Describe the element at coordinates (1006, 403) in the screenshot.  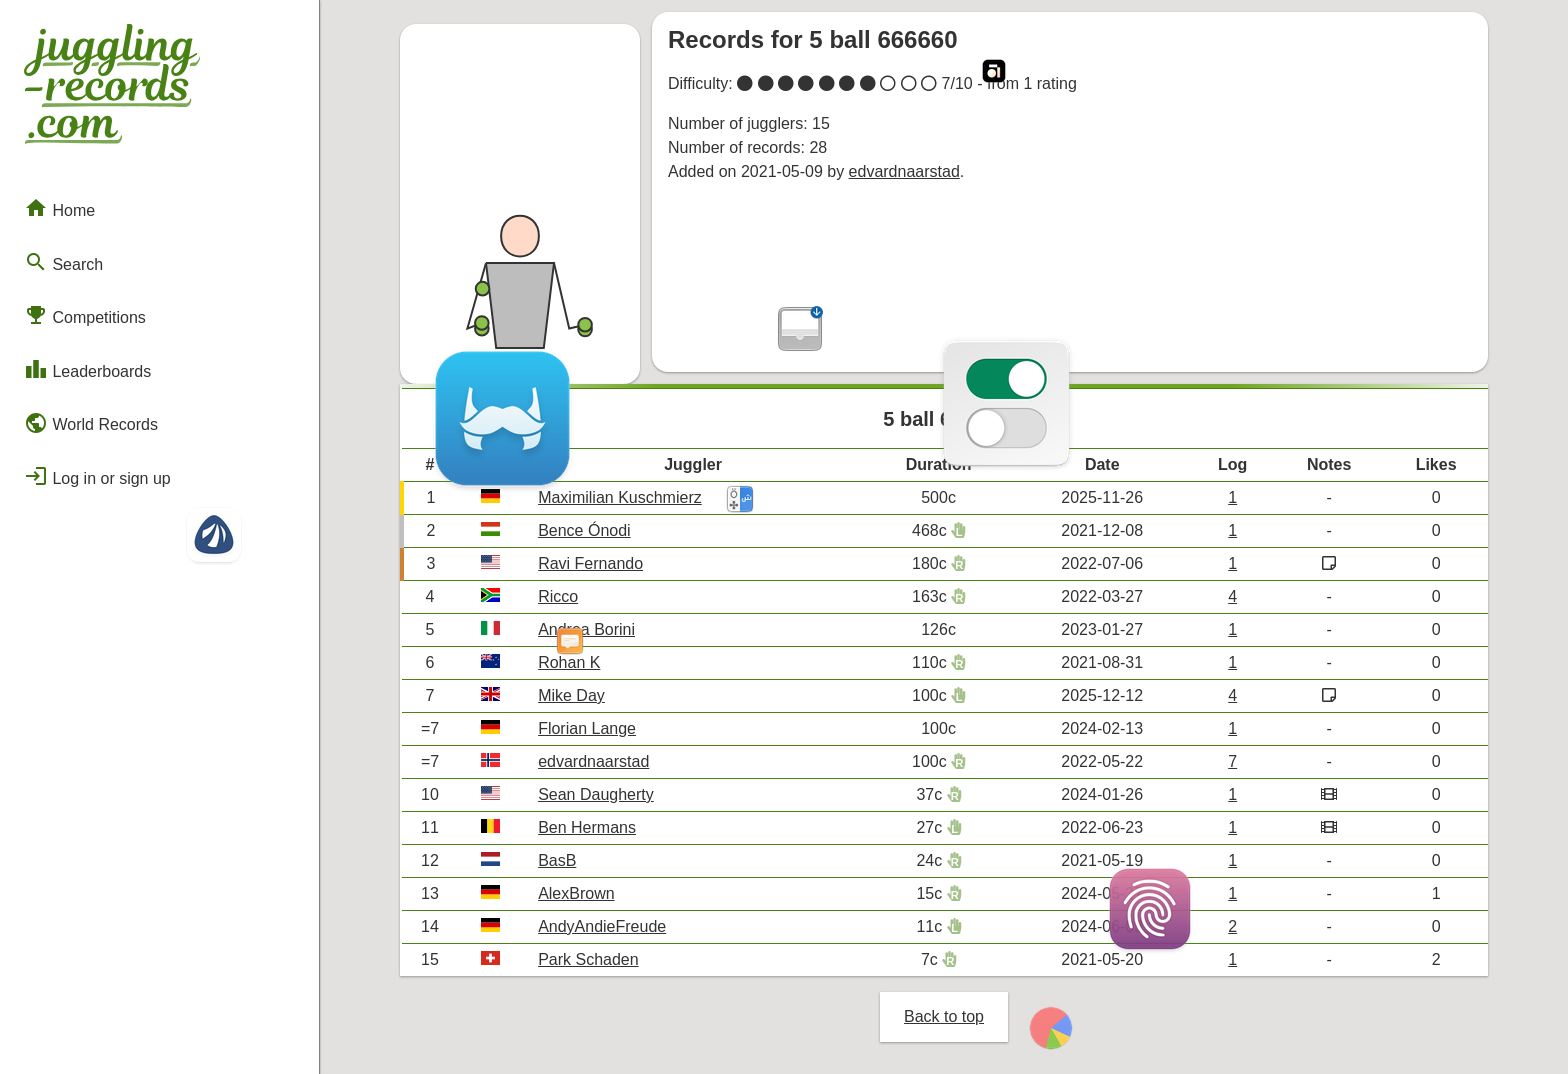
I see `open desktop preferences or settings` at that location.